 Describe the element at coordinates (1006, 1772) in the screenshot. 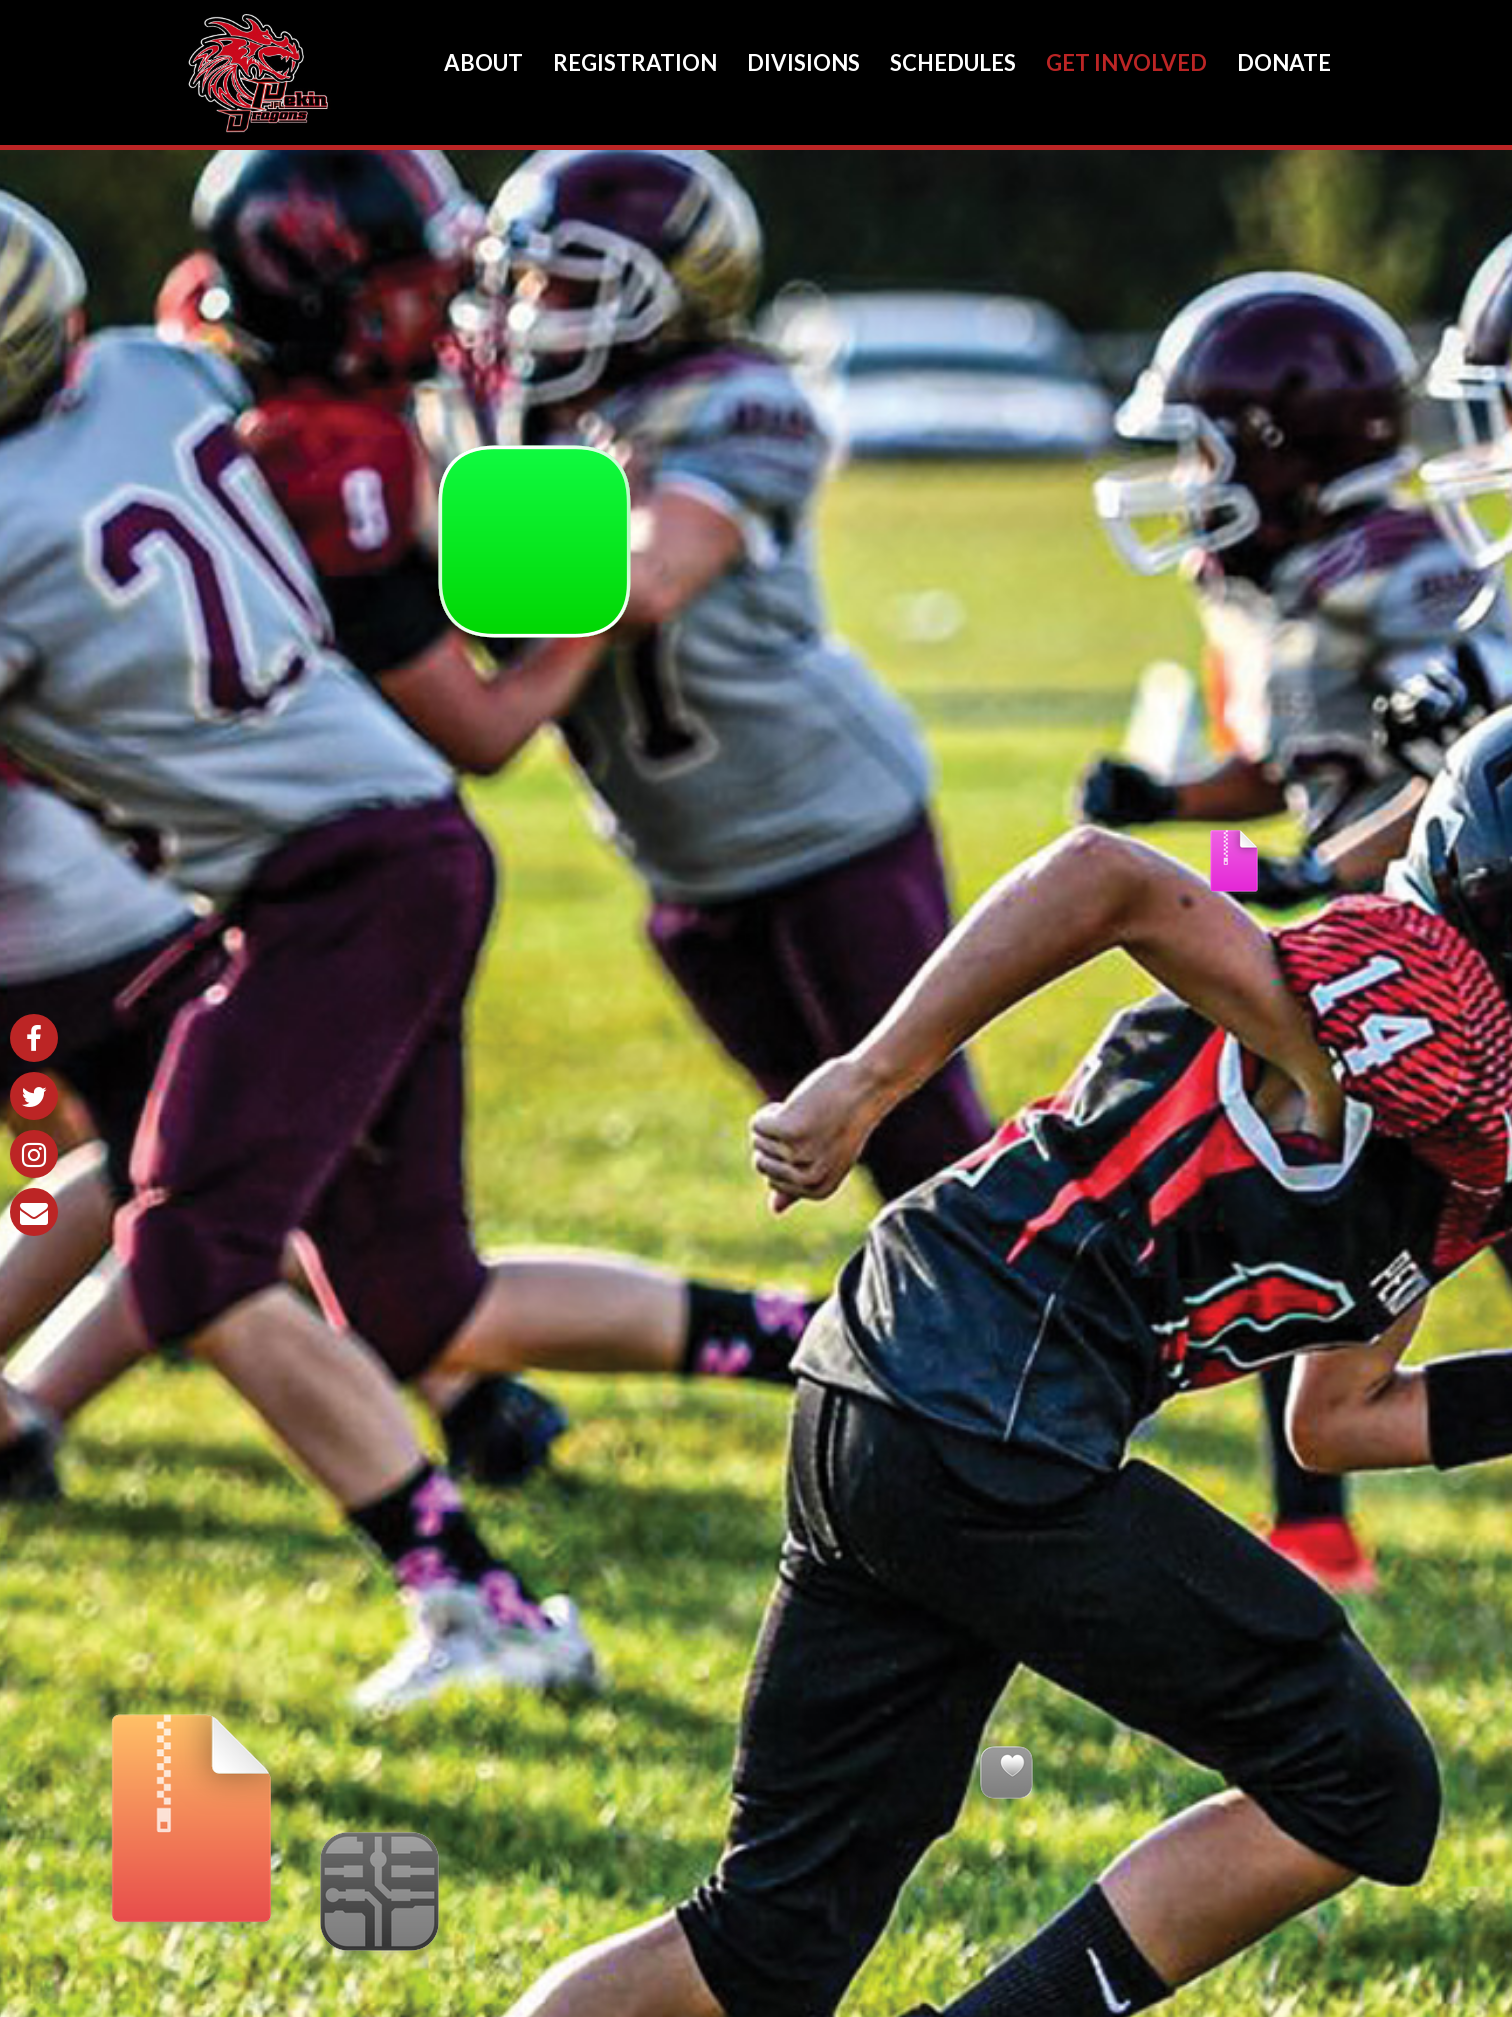

I see `open the Health app` at that location.